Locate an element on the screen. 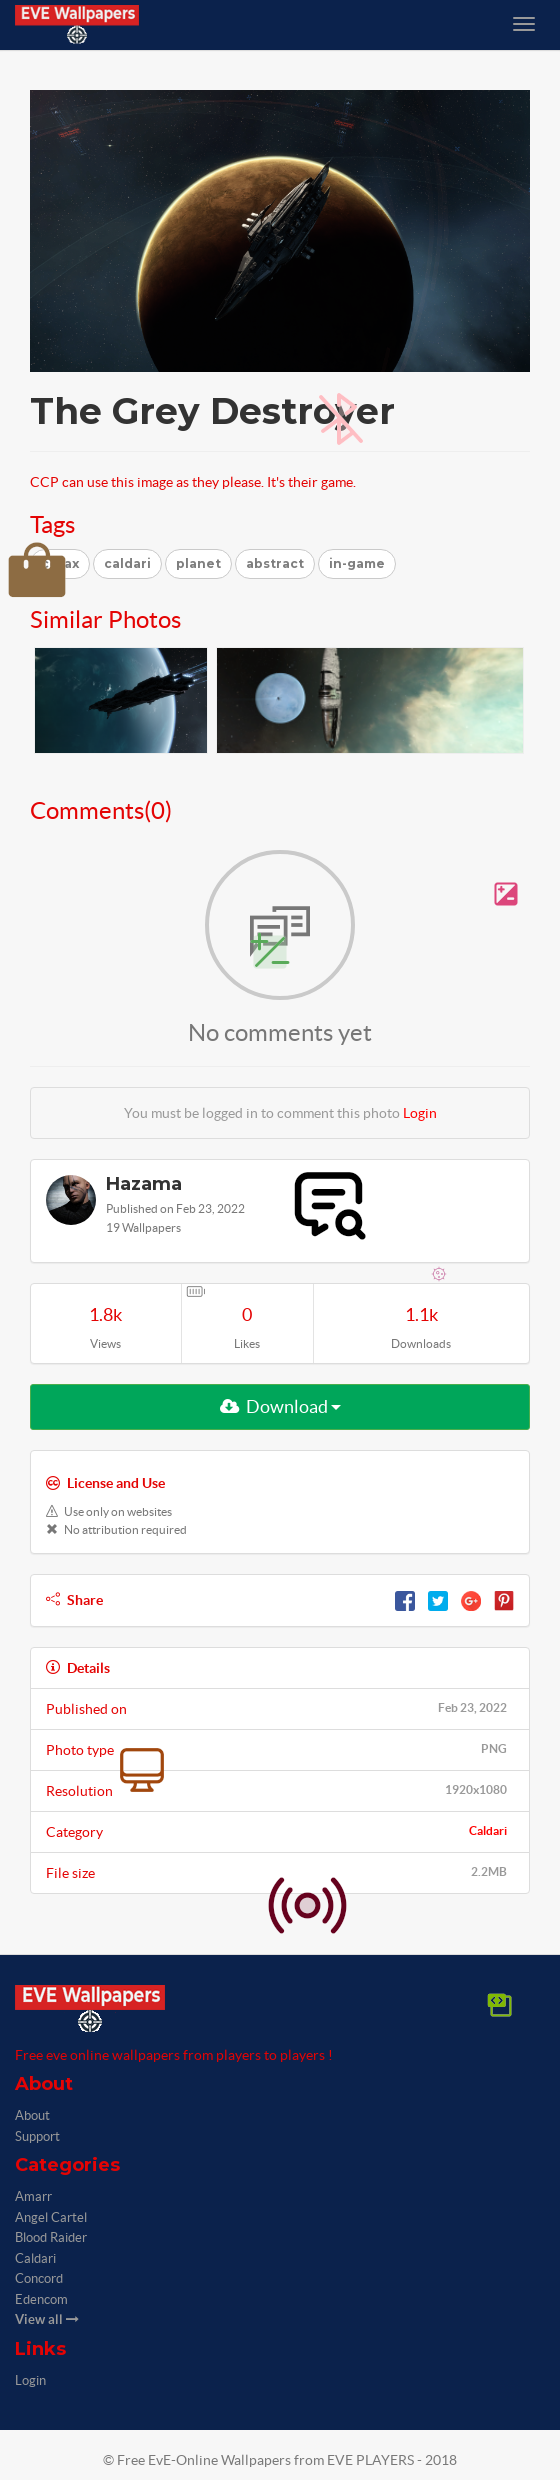 The height and width of the screenshot is (2480, 560). insert a code block is located at coordinates (501, 2006).